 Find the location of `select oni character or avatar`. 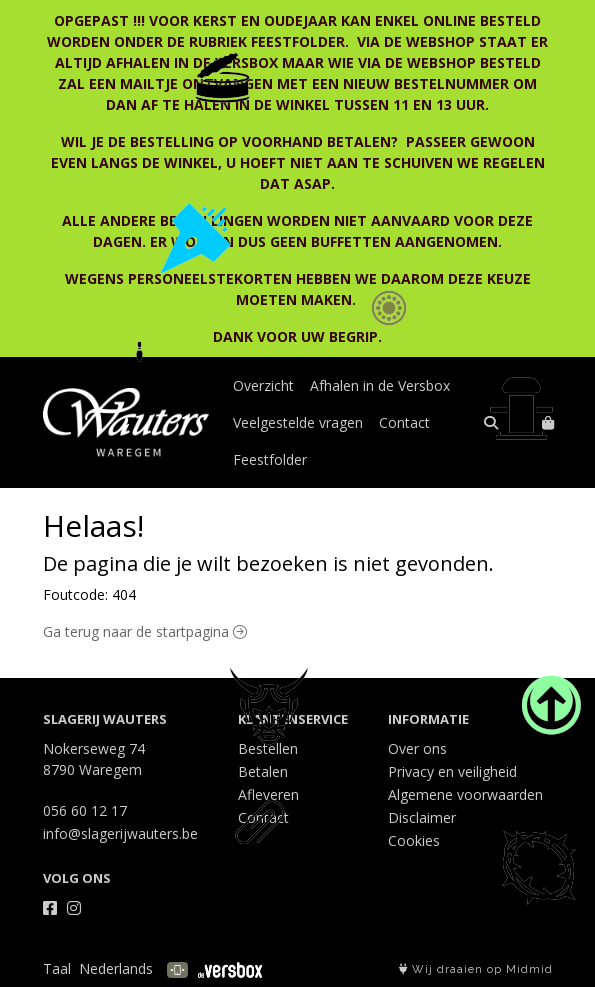

select oni character or avatar is located at coordinates (269, 706).